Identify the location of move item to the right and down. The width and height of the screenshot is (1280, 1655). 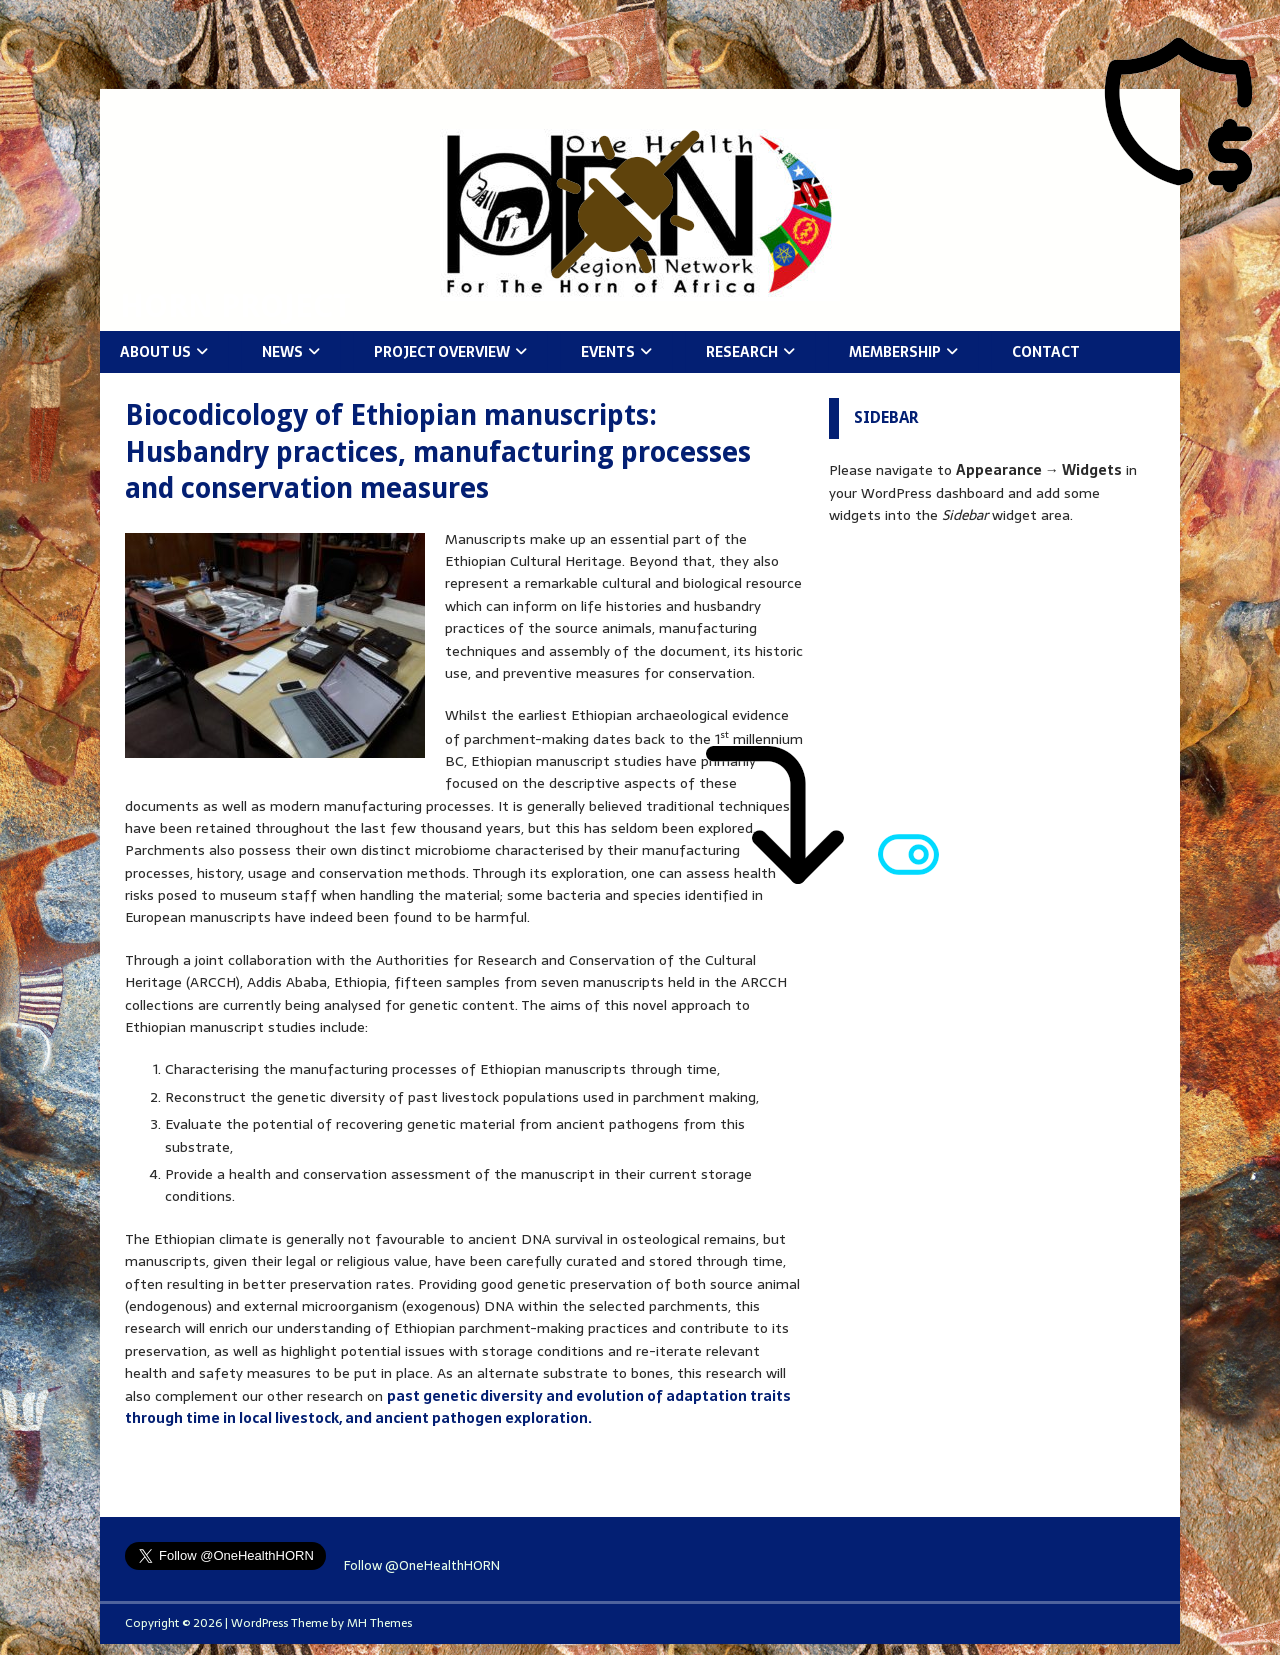
(775, 815).